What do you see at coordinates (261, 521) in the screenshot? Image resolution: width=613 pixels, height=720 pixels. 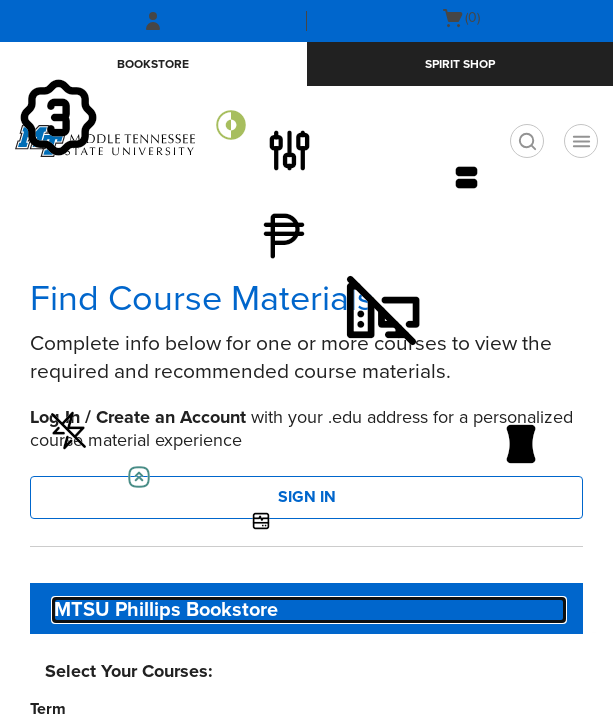 I see `view heart rate or vital signs data` at bounding box center [261, 521].